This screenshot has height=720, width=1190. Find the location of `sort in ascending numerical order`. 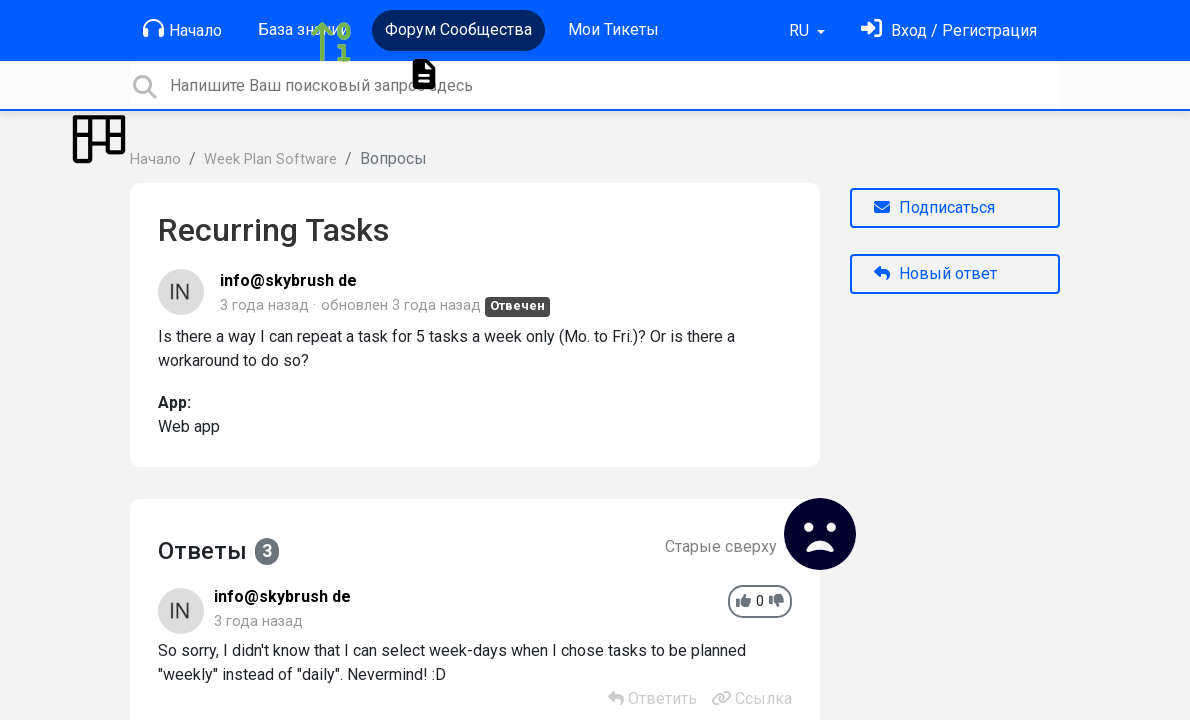

sort in ascending numerical order is located at coordinates (333, 42).